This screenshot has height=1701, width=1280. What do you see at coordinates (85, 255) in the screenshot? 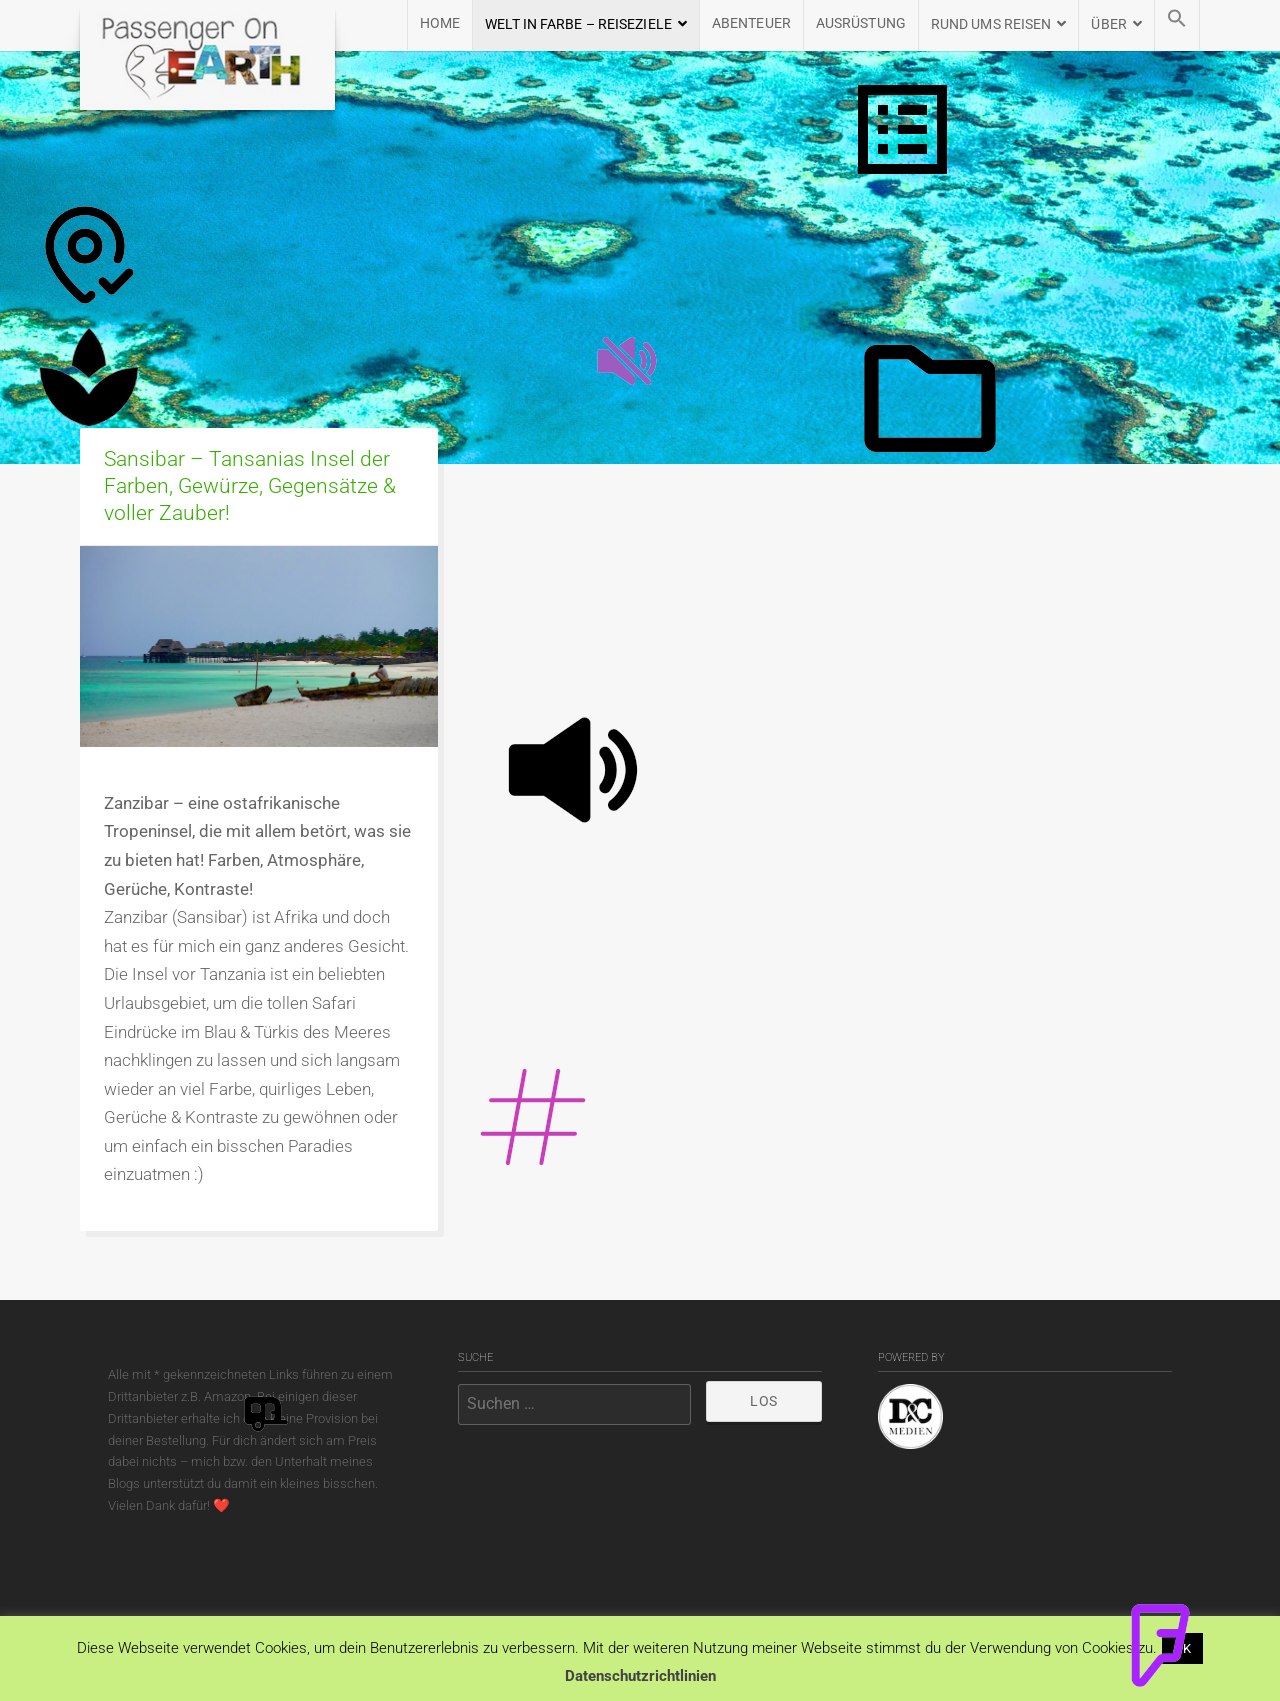
I see `confirm or save a location` at bounding box center [85, 255].